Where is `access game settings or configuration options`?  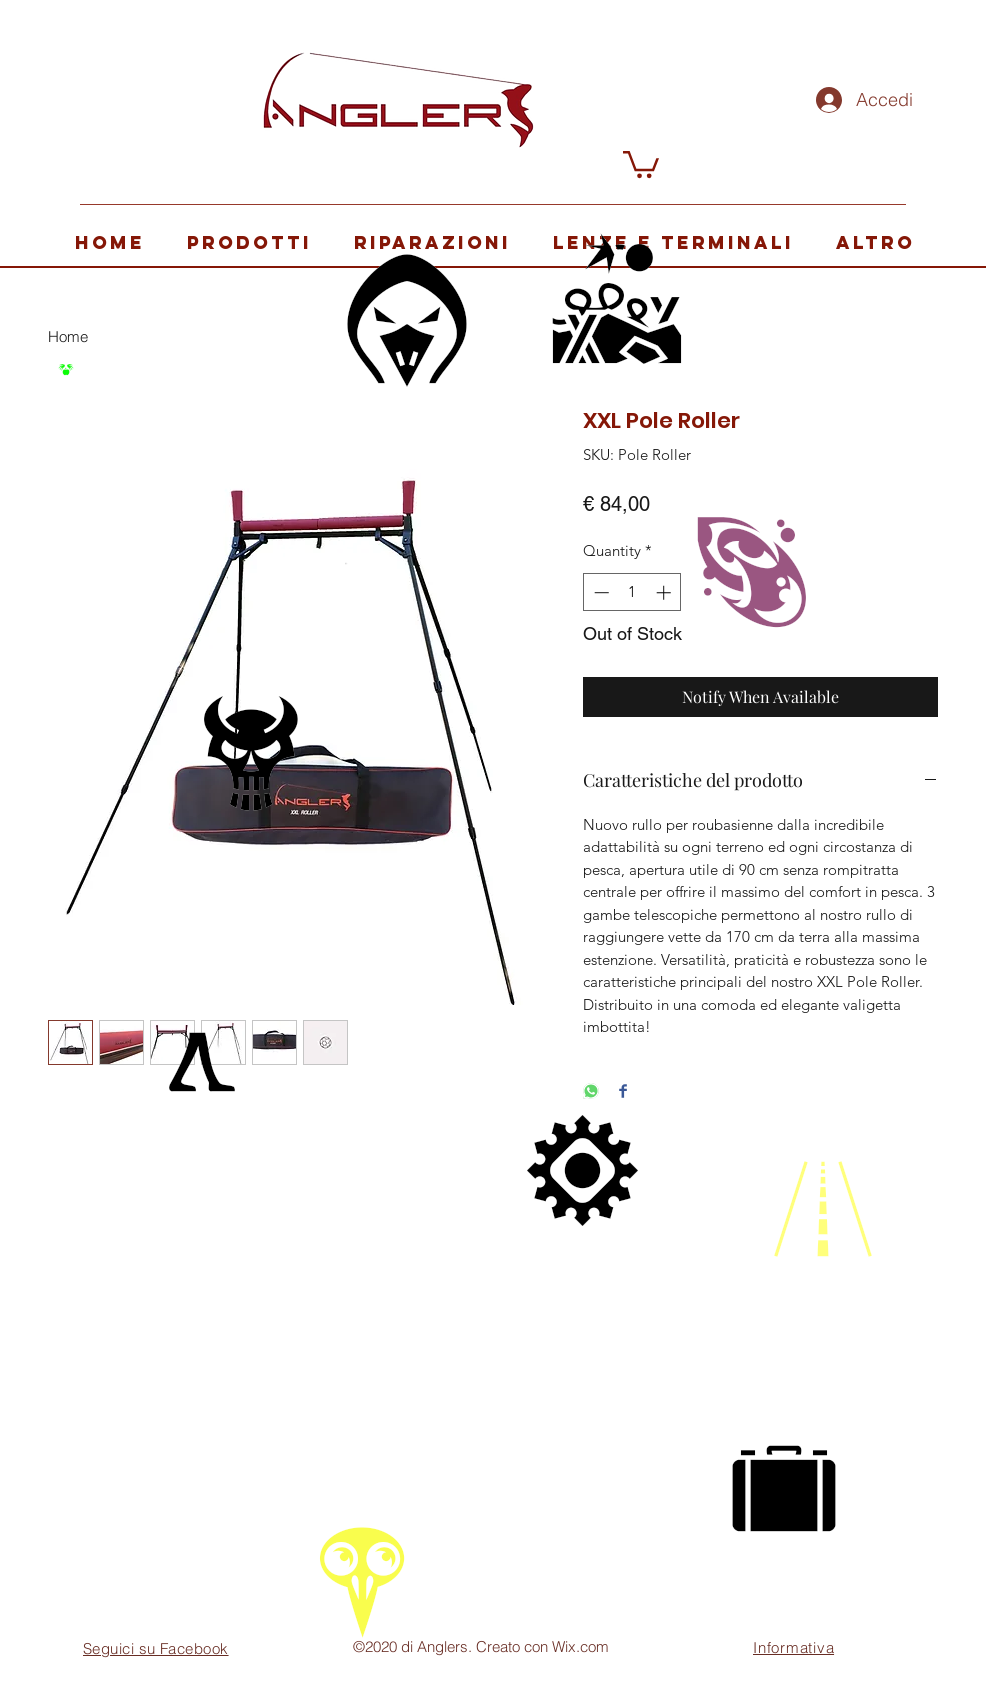 access game settings or configuration options is located at coordinates (582, 1170).